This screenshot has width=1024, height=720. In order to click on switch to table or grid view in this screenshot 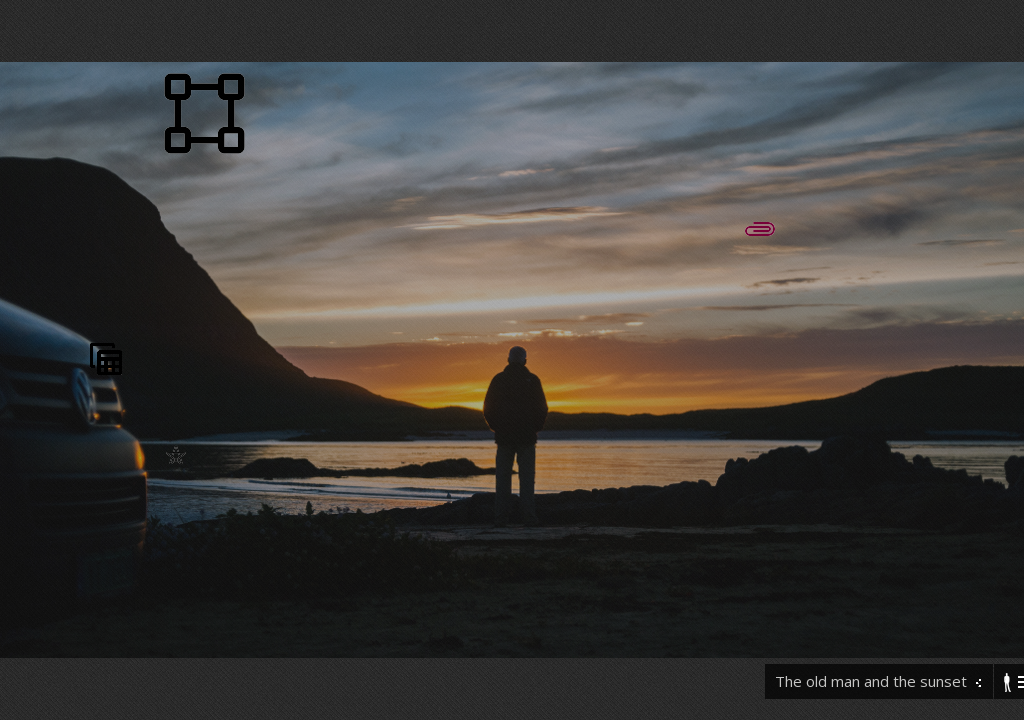, I will do `click(106, 359)`.